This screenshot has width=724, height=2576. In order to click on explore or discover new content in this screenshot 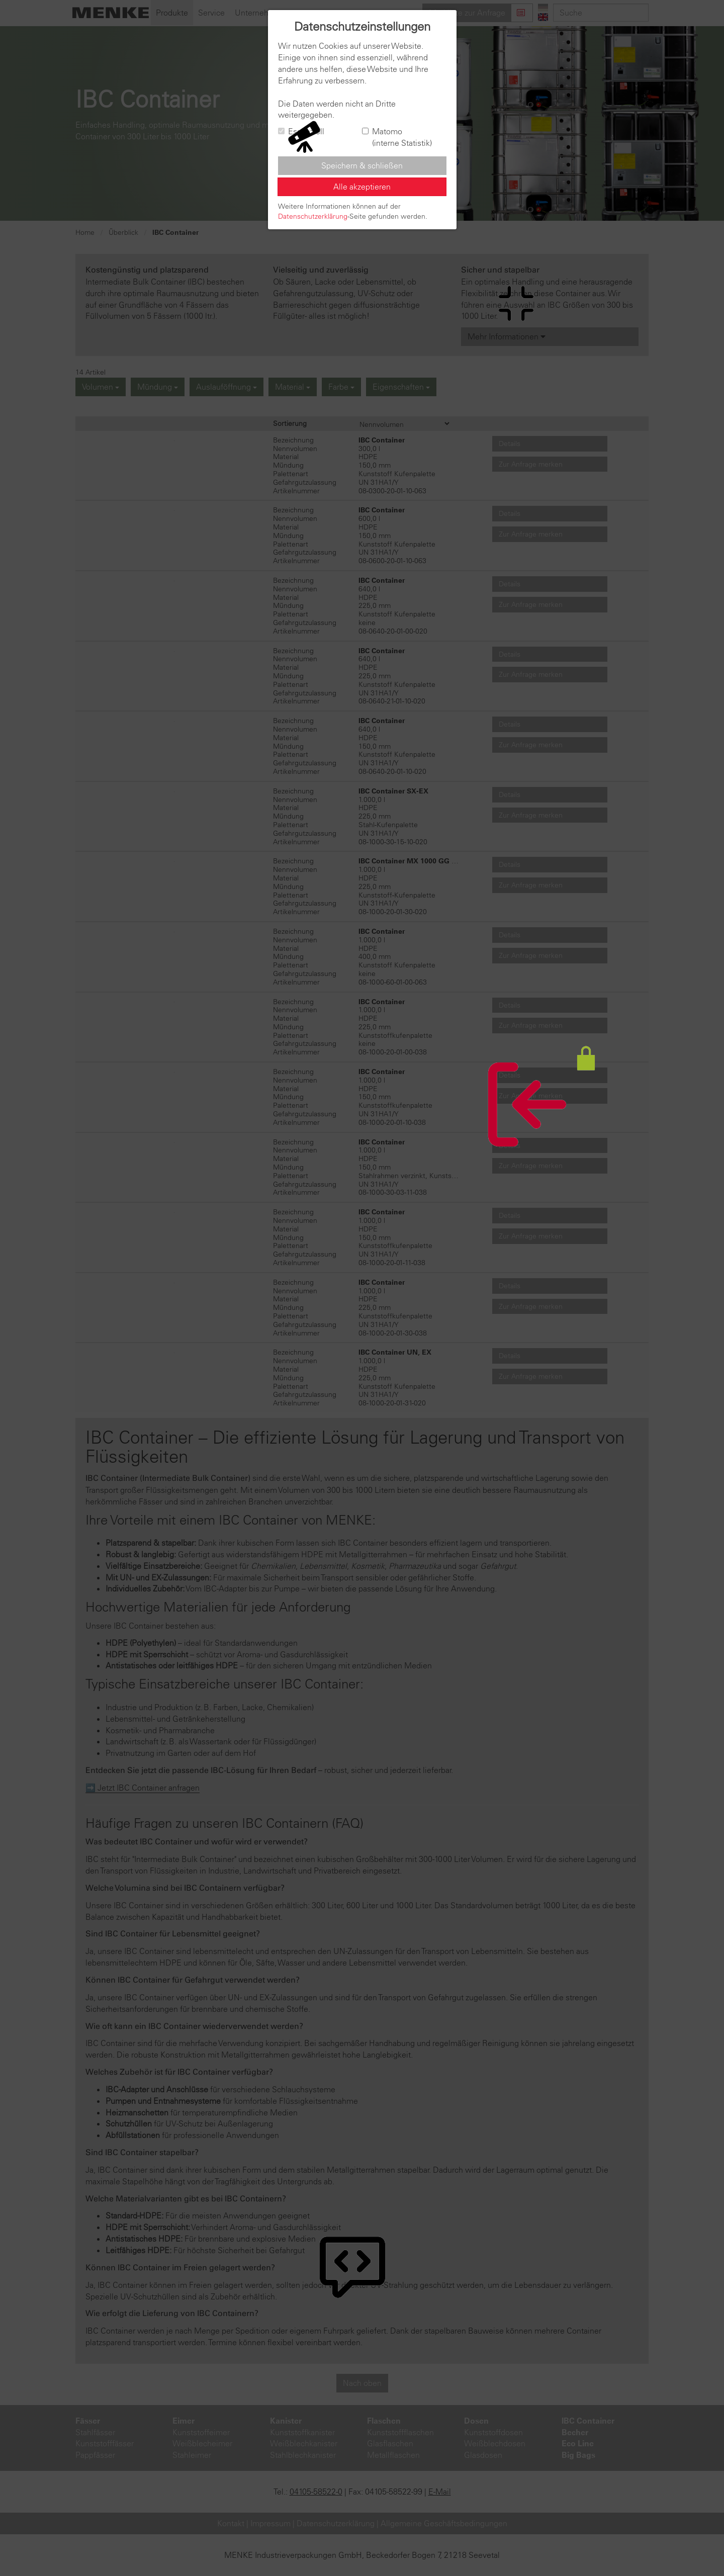, I will do `click(304, 137)`.